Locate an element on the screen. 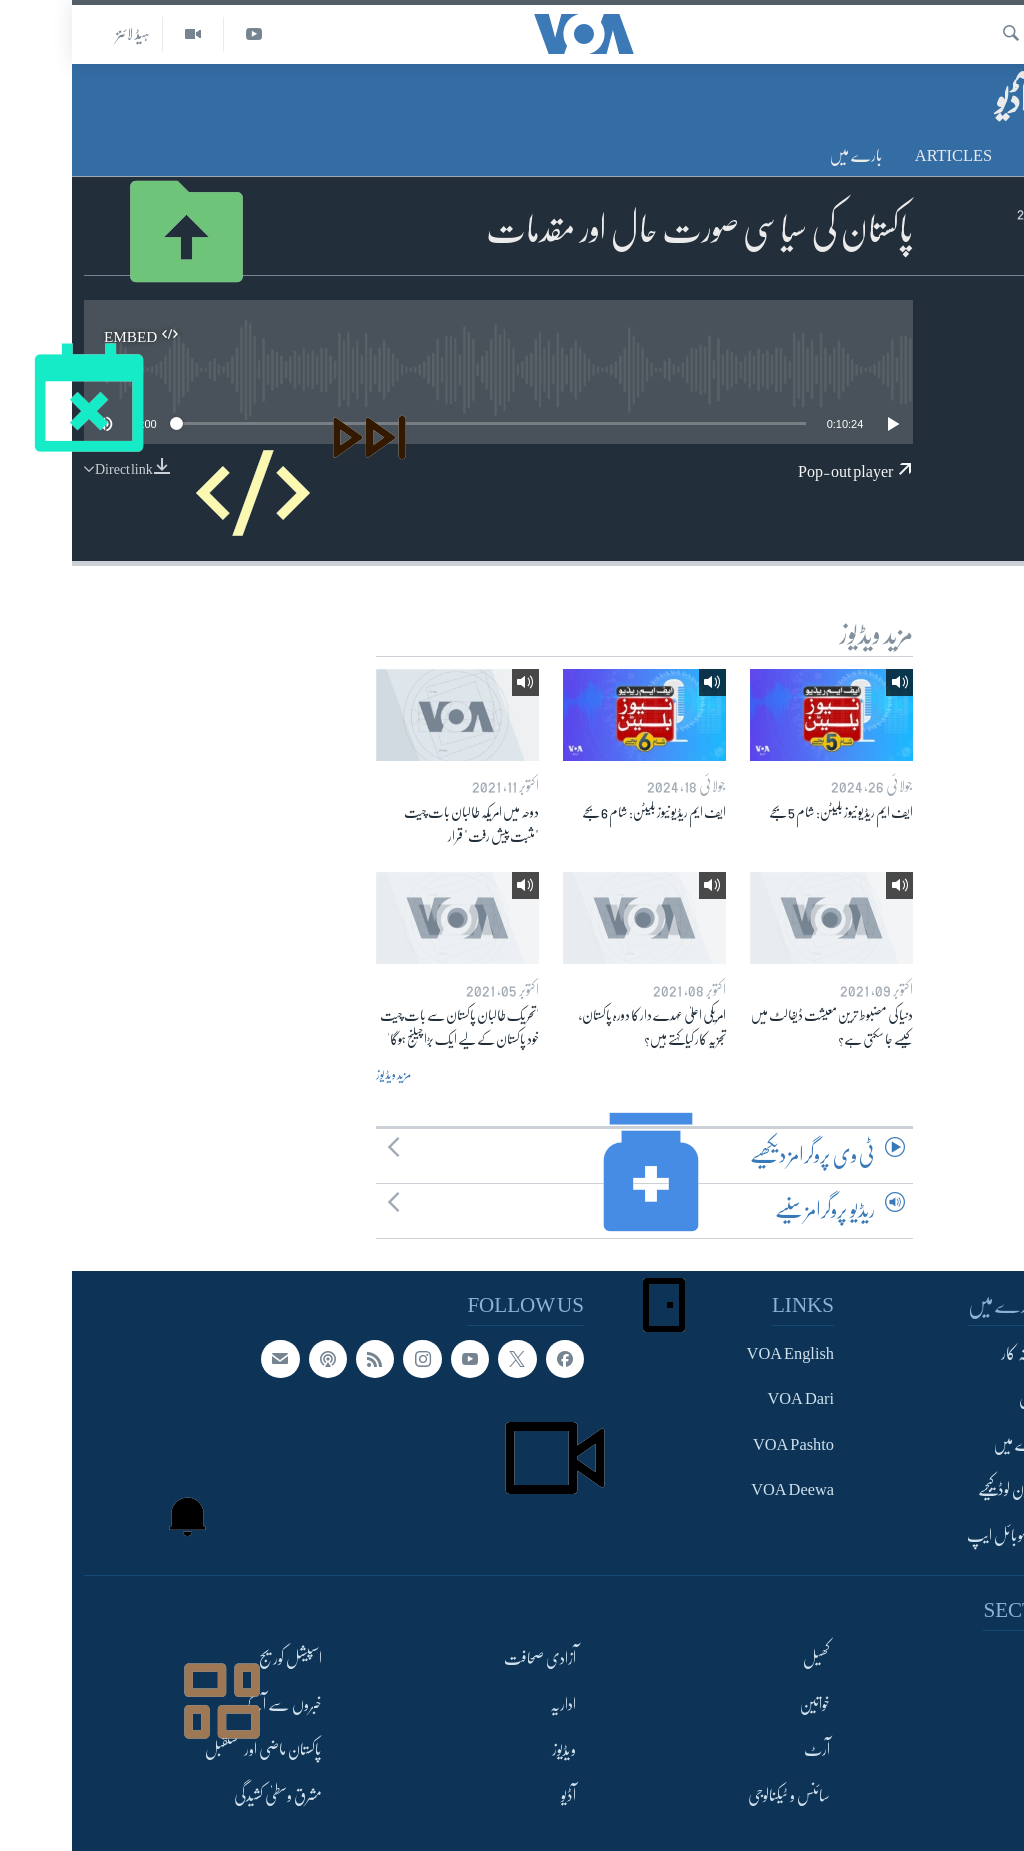 The height and width of the screenshot is (1851, 1024). view or edit source code is located at coordinates (253, 493).